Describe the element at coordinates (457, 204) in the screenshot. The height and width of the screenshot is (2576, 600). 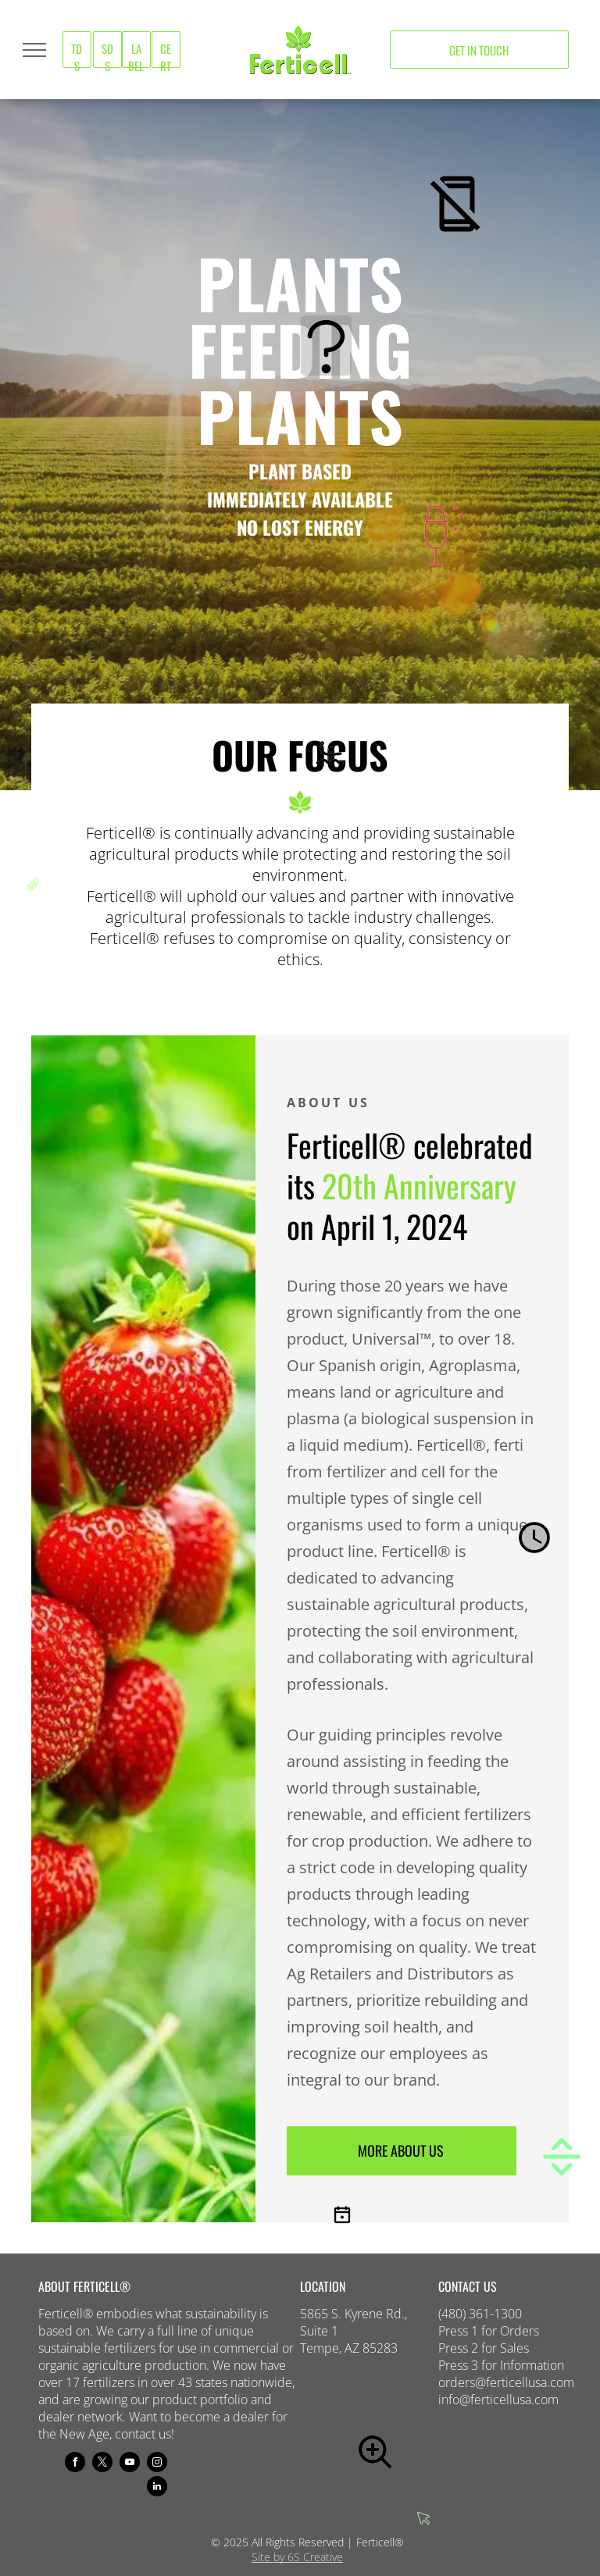
I see `no cell phone service available` at that location.